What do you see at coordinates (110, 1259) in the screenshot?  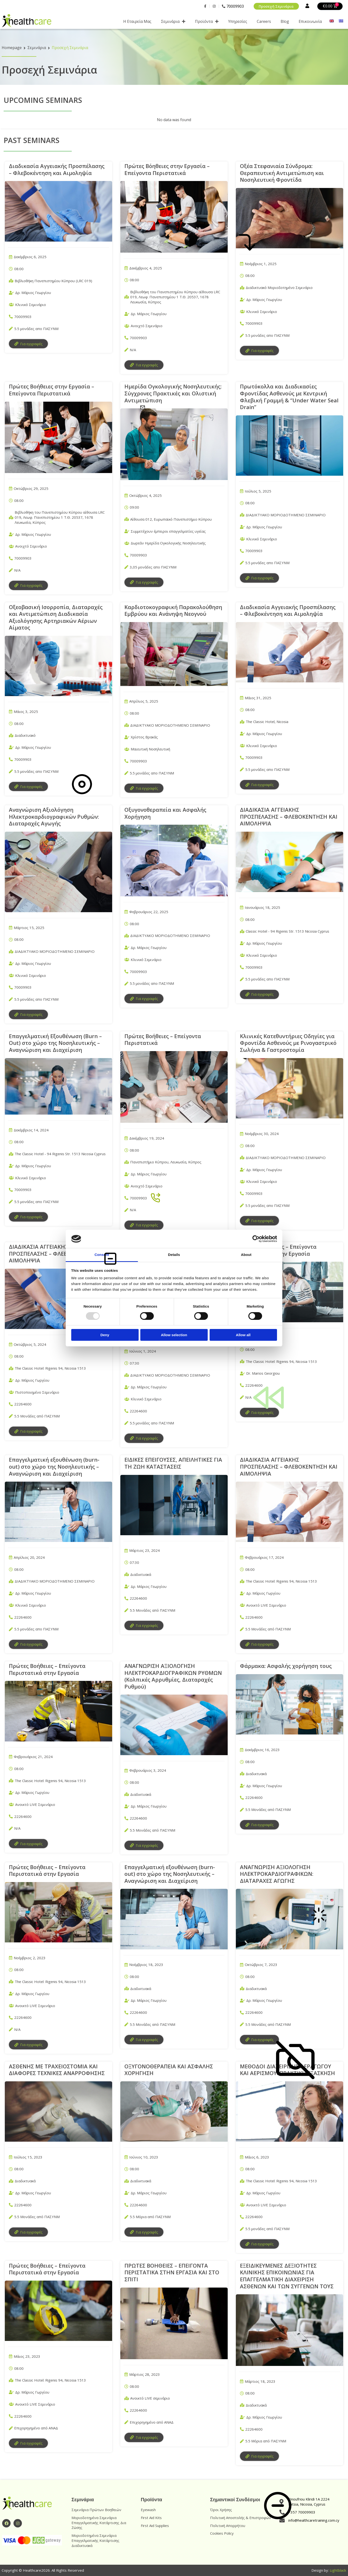 I see `remove an item from a list or selection` at bounding box center [110, 1259].